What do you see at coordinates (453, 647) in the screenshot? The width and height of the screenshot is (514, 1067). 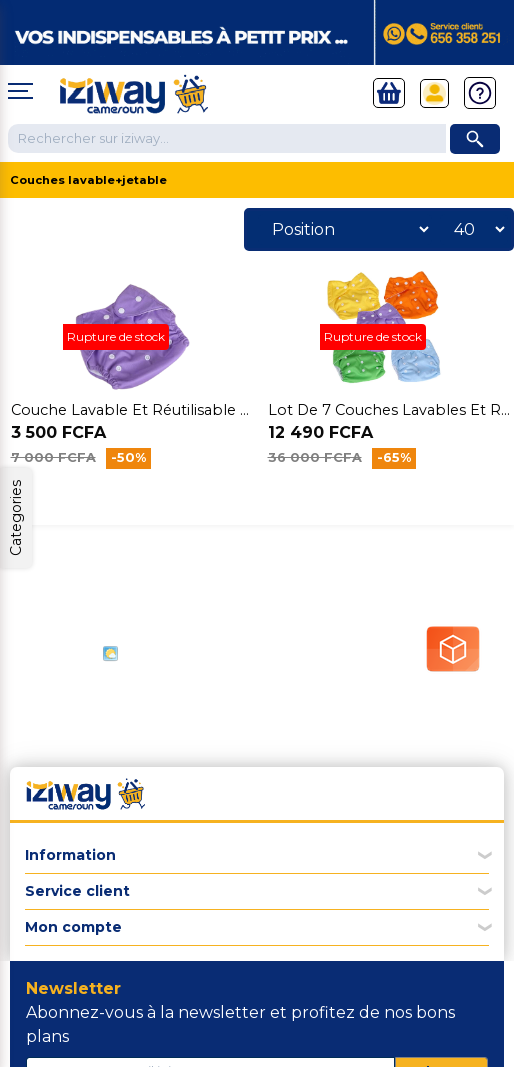 I see `open a 3D model file` at bounding box center [453, 647].